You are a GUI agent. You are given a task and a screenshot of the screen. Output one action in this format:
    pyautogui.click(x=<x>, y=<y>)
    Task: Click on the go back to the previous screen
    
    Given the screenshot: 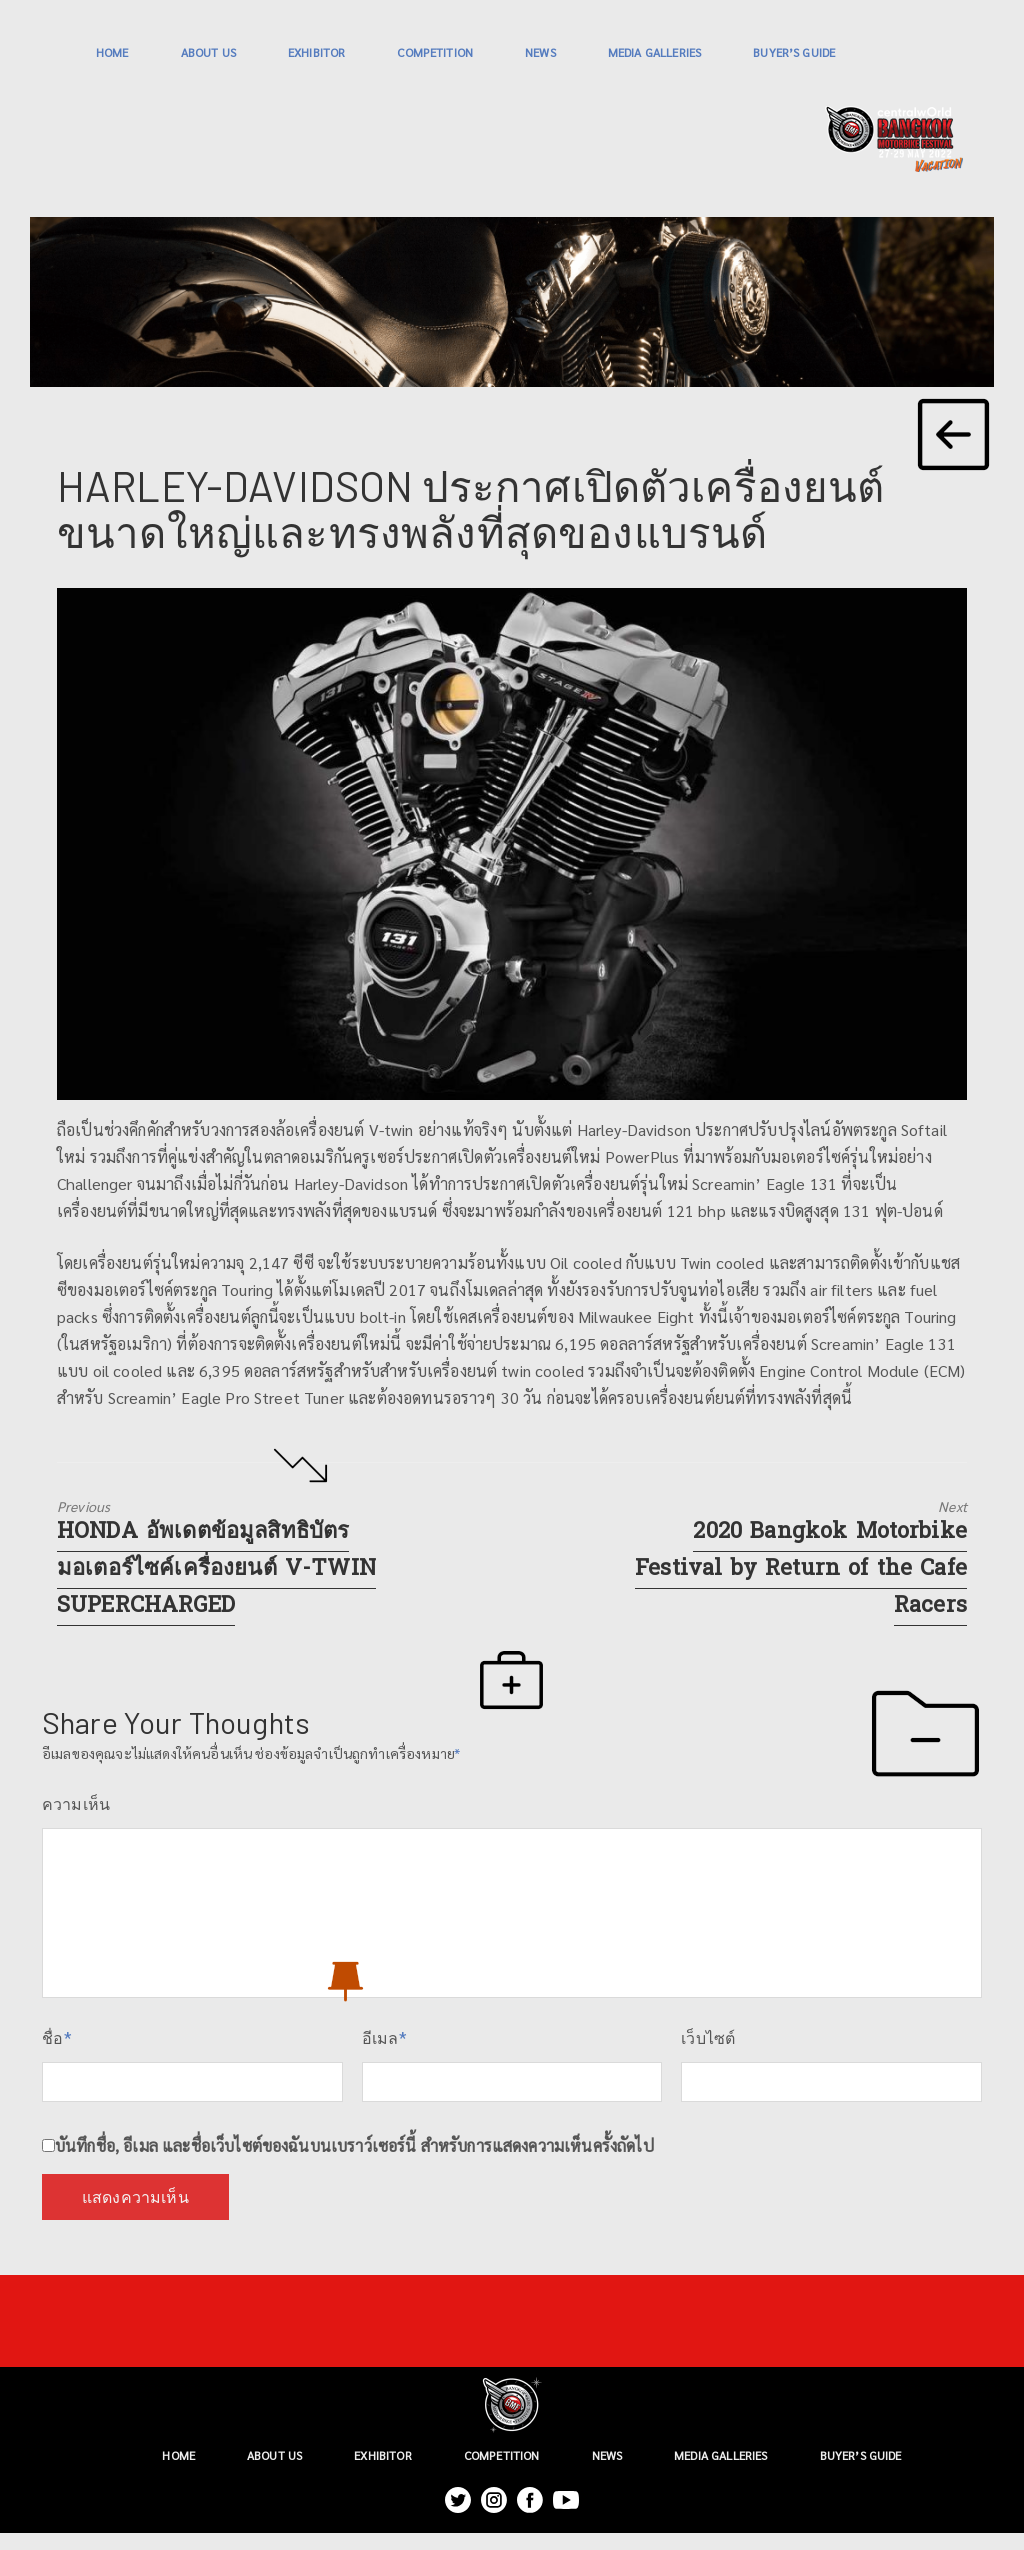 What is the action you would take?
    pyautogui.click(x=953, y=434)
    